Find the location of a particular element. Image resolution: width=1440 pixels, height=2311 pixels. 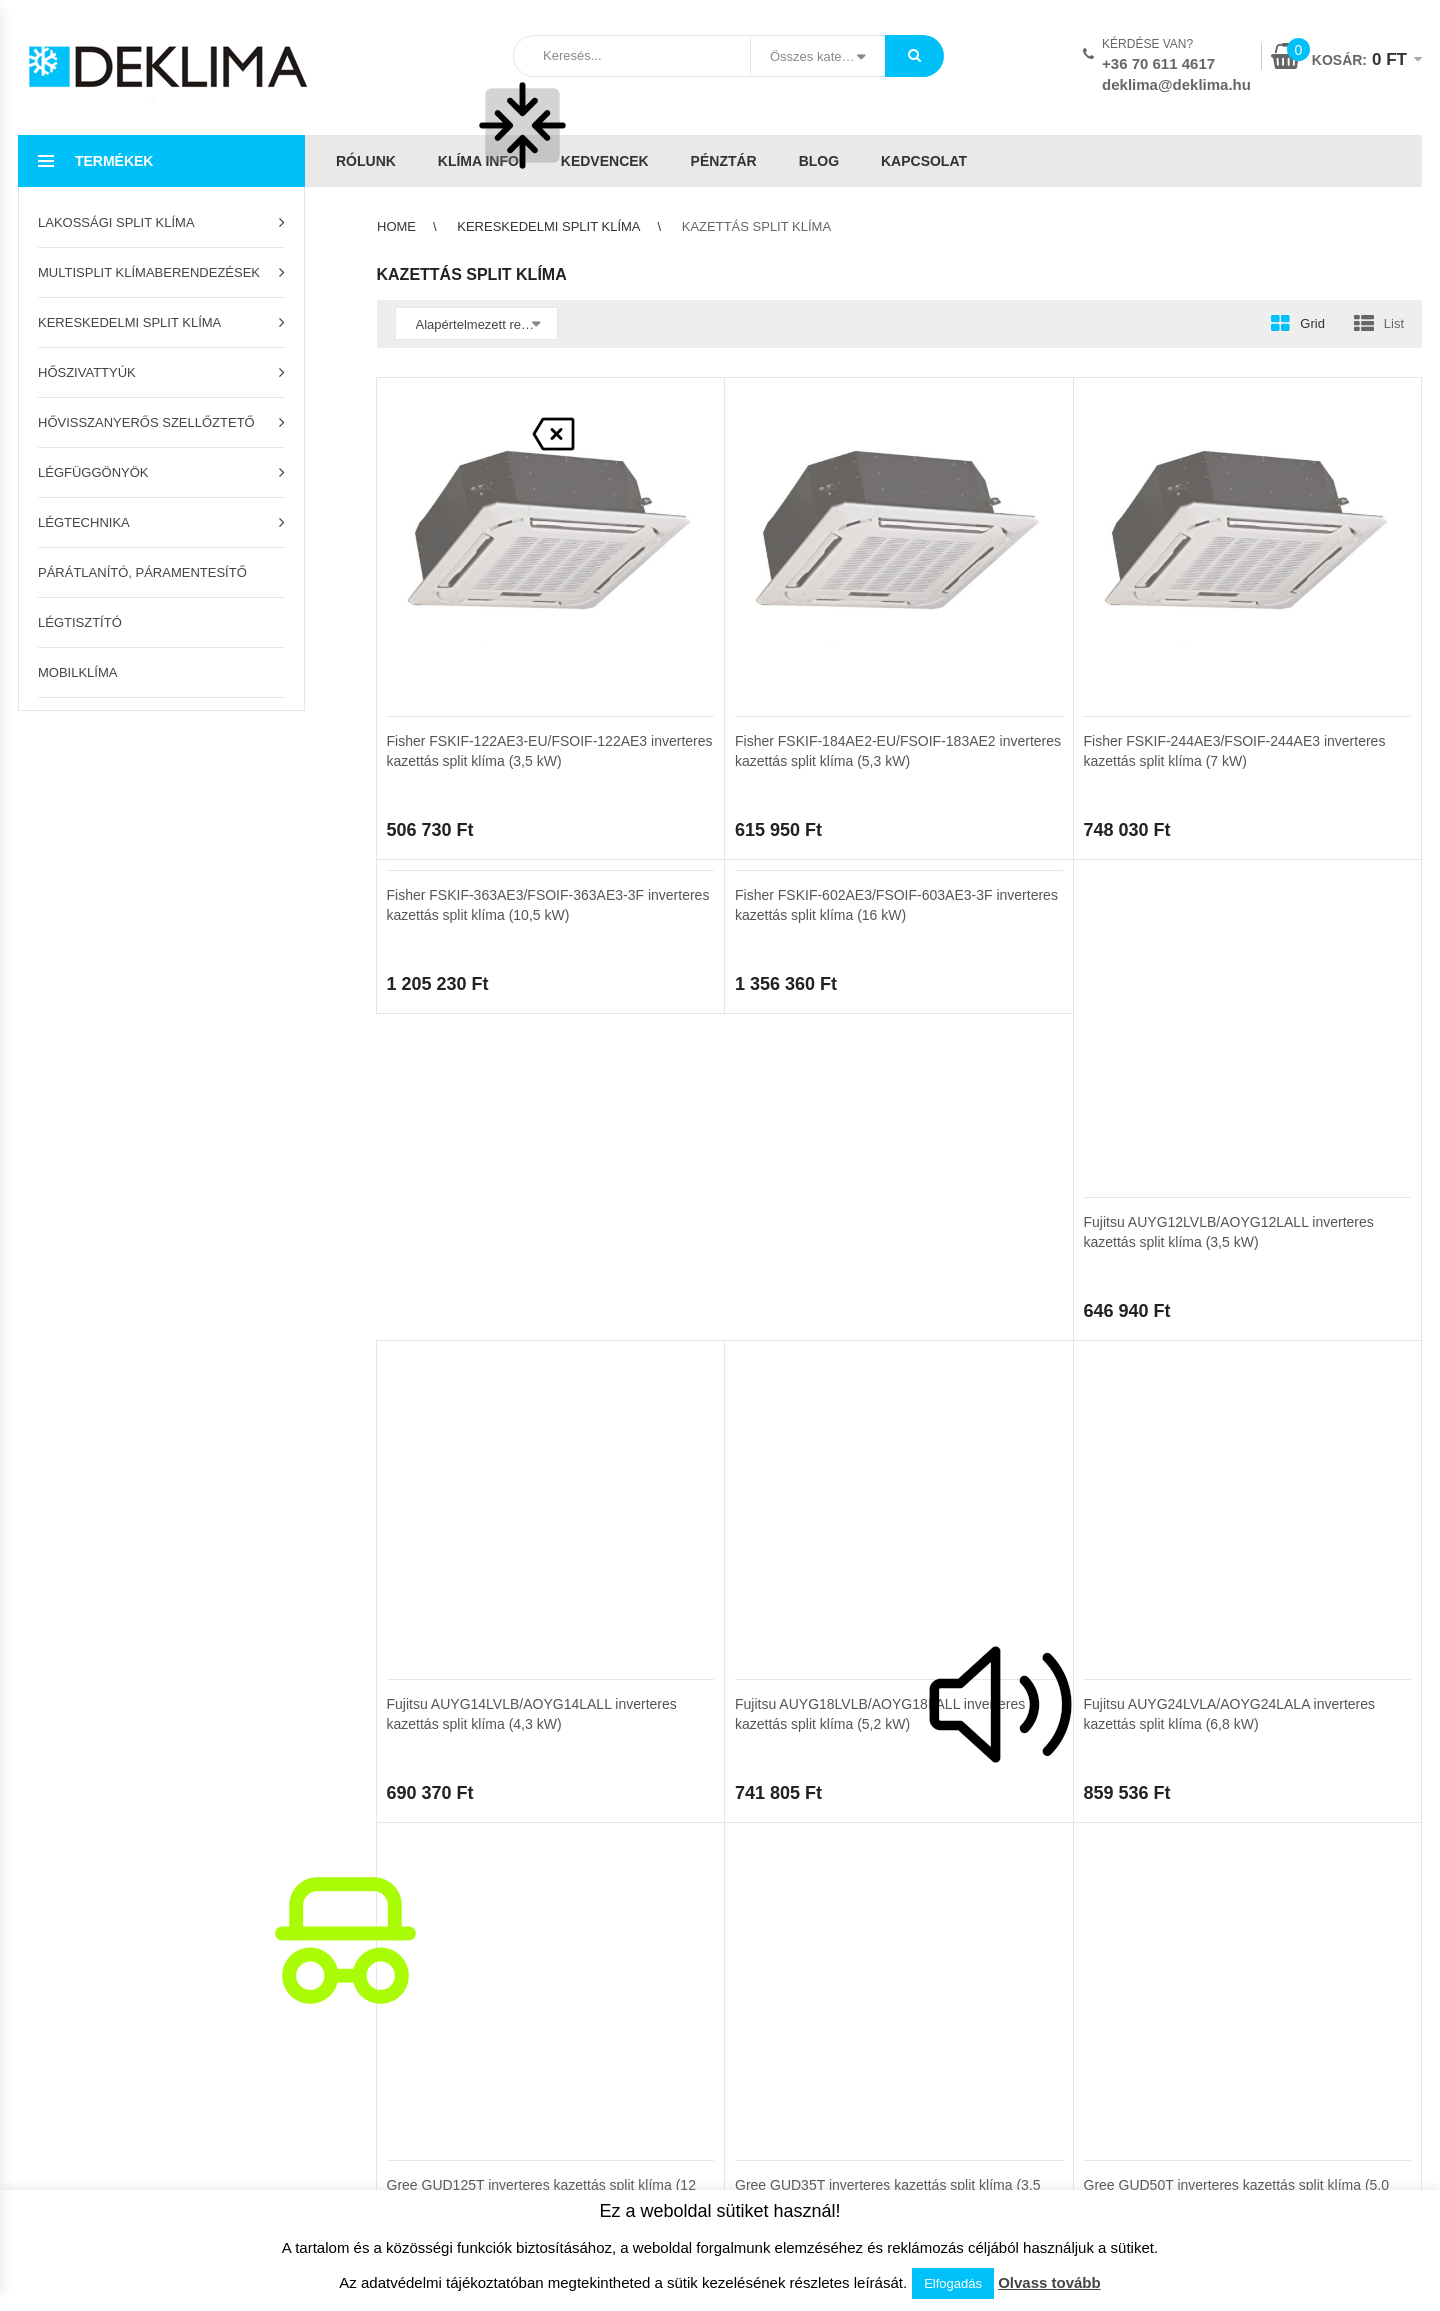

collapse or minimize content is located at coordinates (522, 125).